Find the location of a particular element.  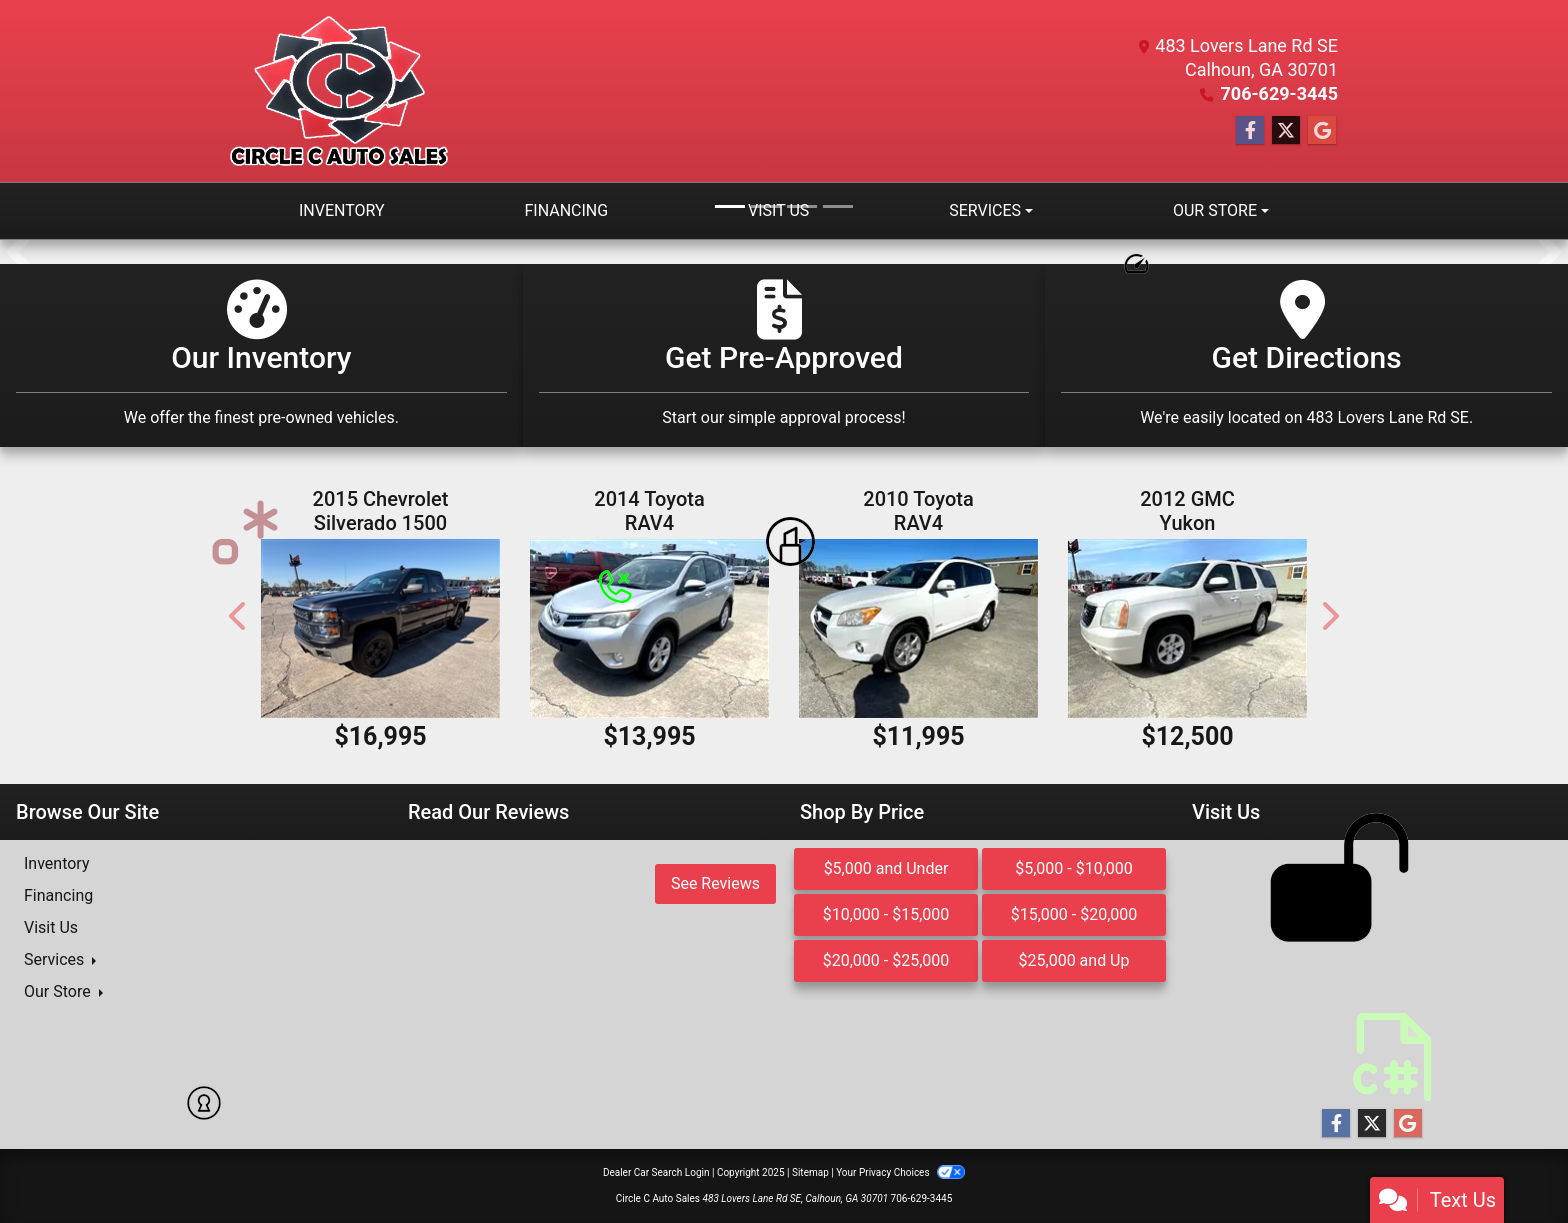

adjust playback speed is located at coordinates (1136, 263).